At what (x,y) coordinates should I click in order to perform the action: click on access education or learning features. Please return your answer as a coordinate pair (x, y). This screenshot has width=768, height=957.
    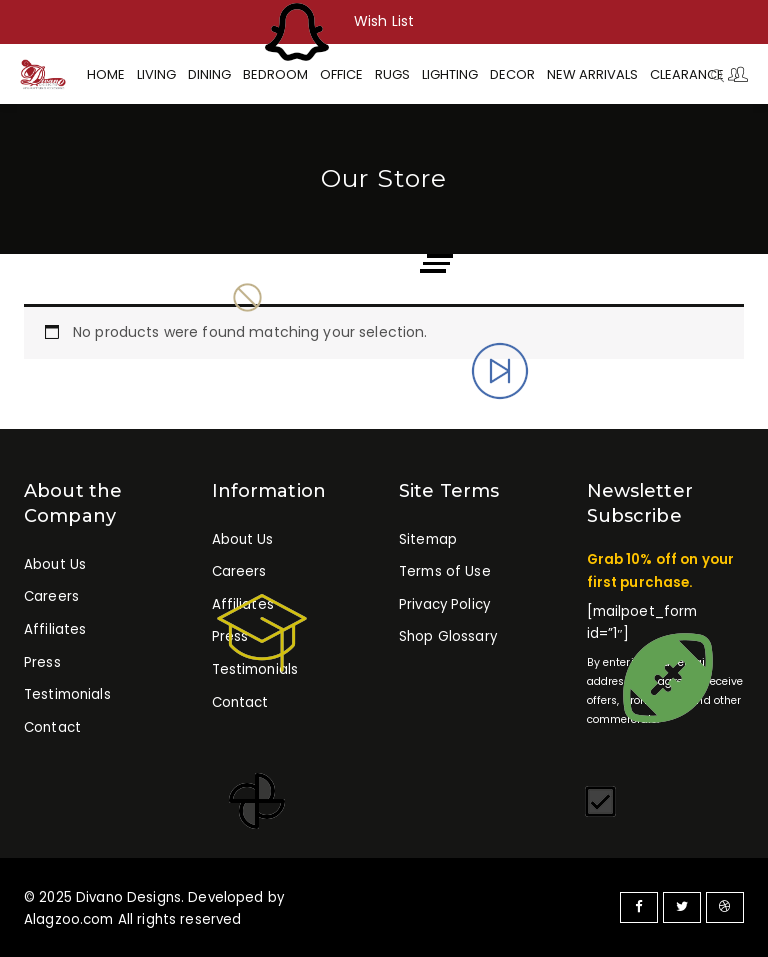
    Looking at the image, I should click on (262, 630).